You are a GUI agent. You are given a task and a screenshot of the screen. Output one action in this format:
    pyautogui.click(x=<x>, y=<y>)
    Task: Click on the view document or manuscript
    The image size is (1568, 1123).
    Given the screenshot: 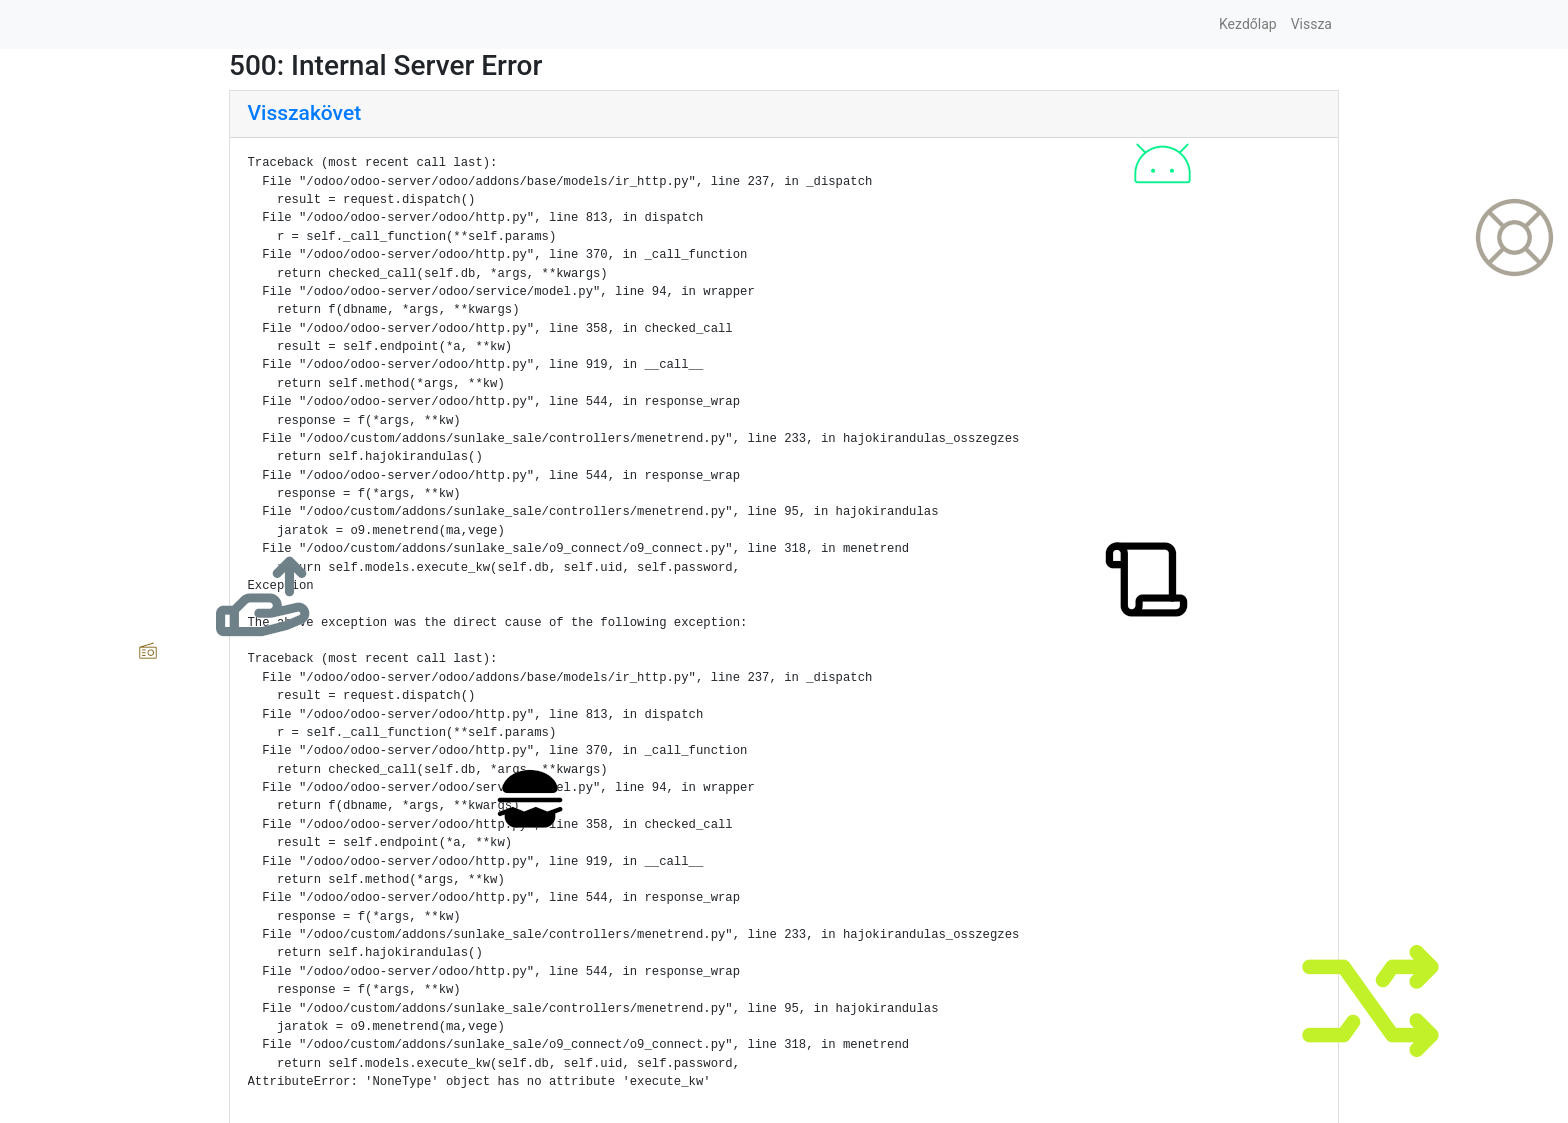 What is the action you would take?
    pyautogui.click(x=1146, y=579)
    